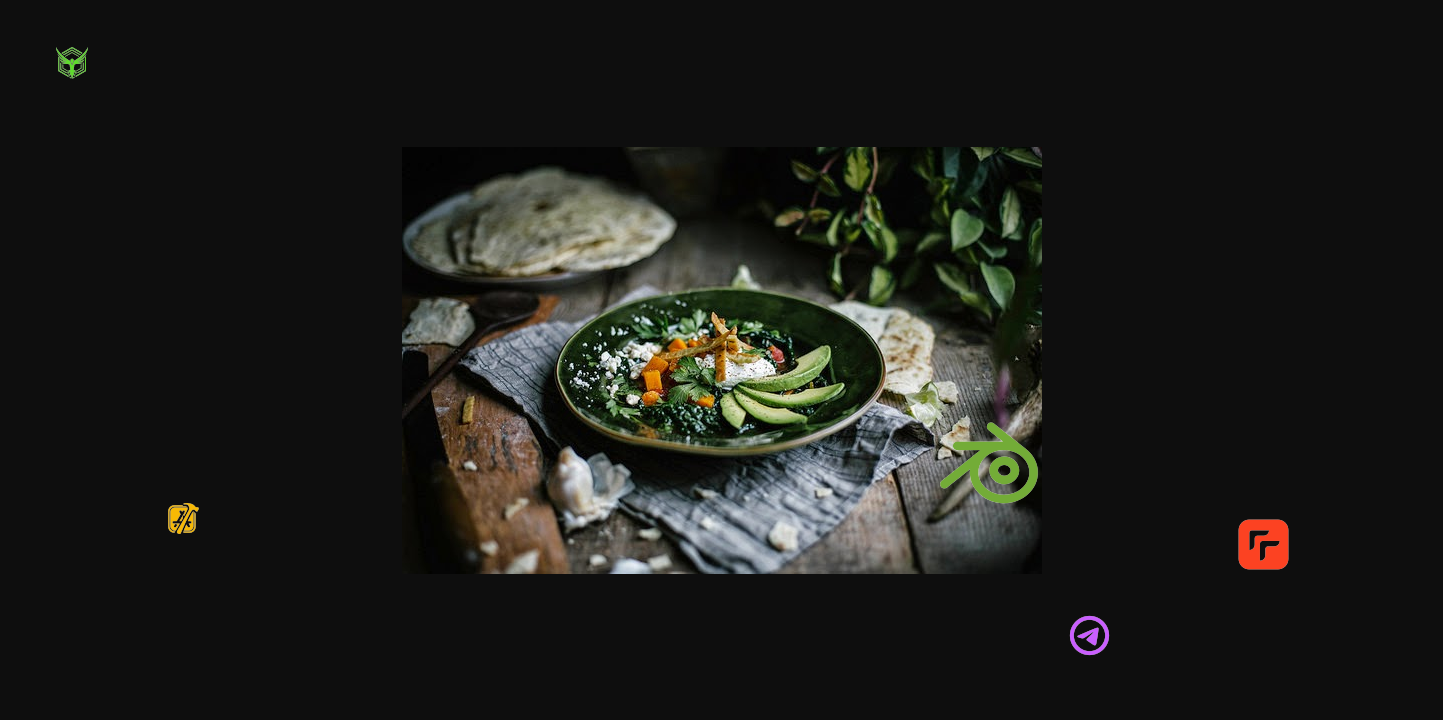 The image size is (1443, 720). I want to click on open Telegram messaging app, so click(1089, 635).